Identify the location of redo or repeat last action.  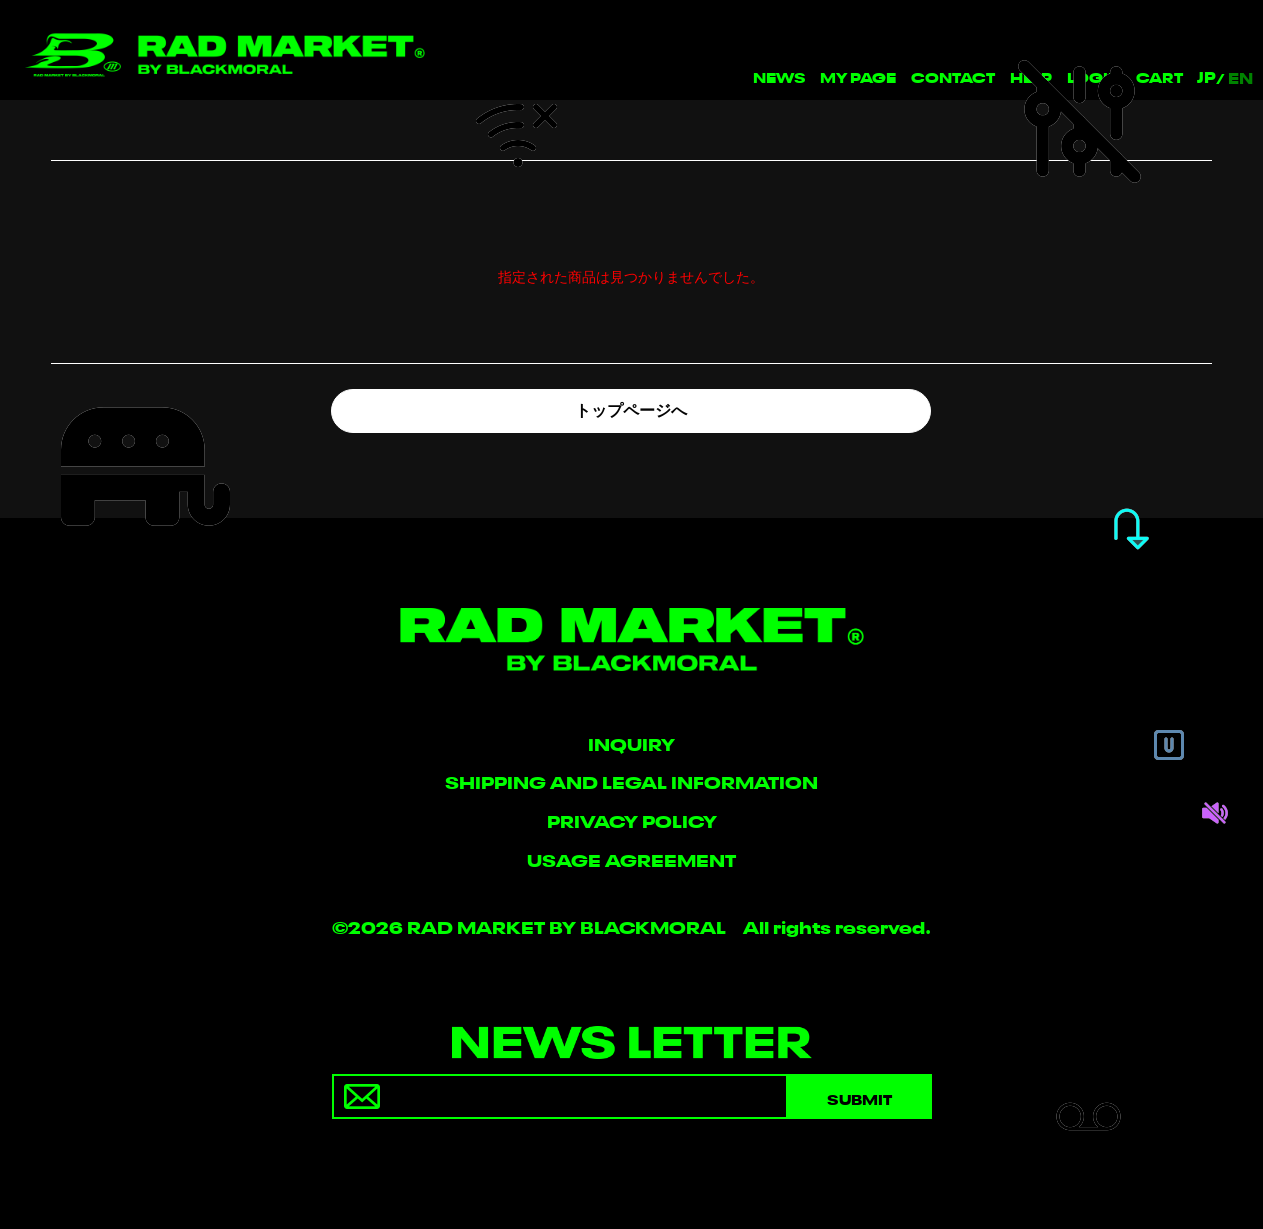
(1130, 529).